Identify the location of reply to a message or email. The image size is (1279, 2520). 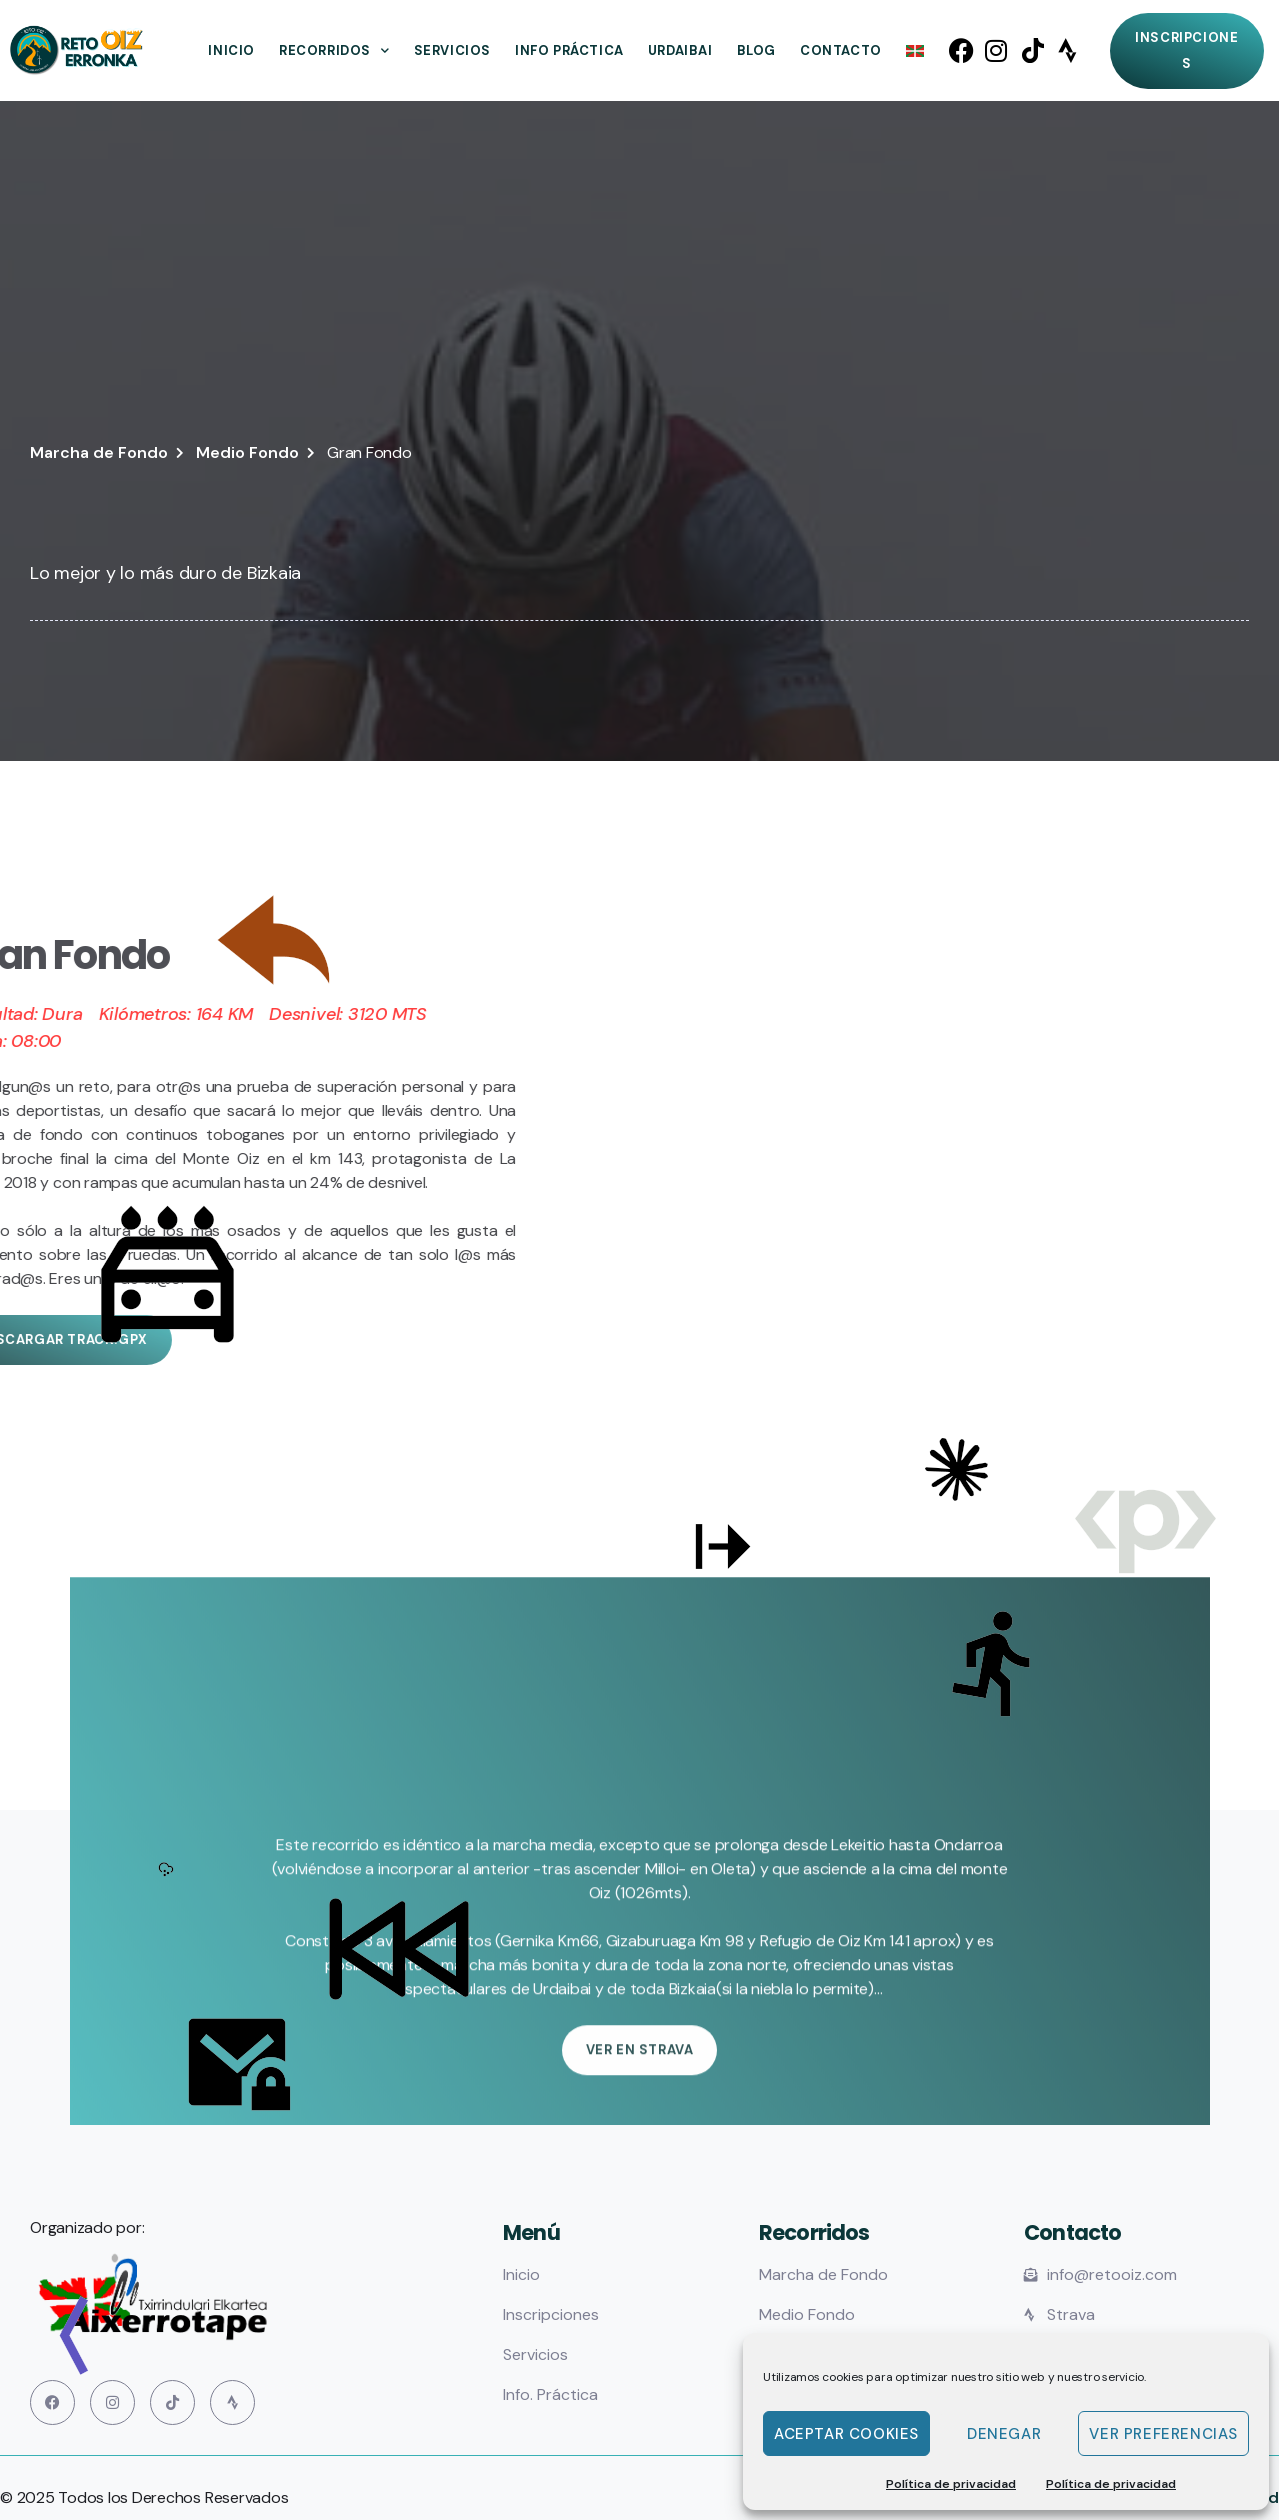
(279, 940).